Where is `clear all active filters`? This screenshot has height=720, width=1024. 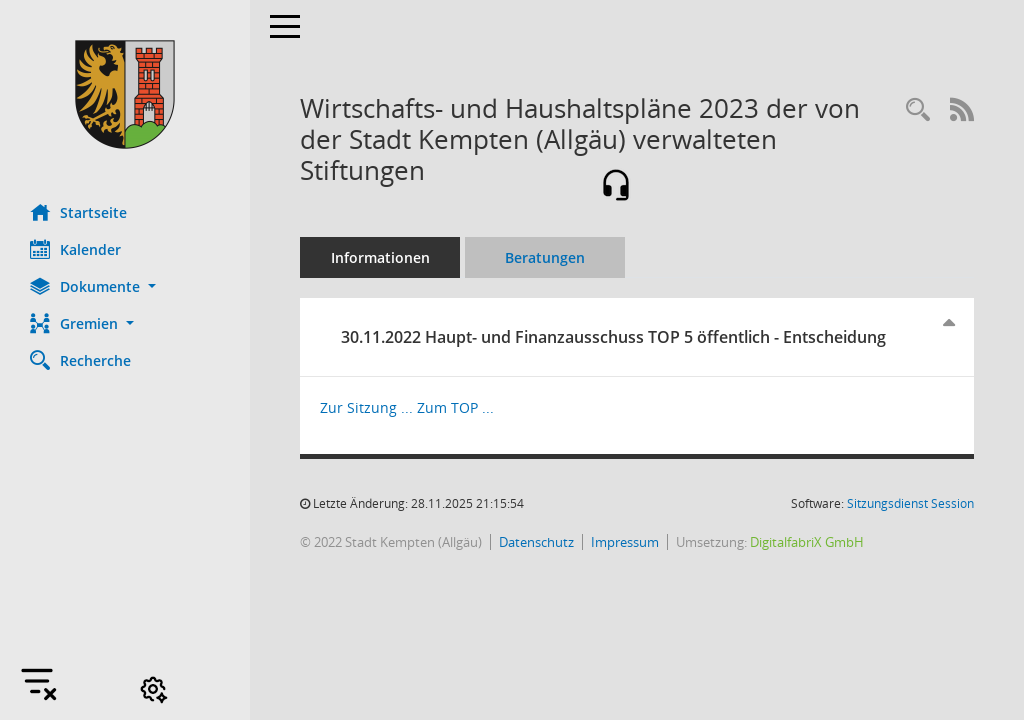
clear all active filters is located at coordinates (37, 681).